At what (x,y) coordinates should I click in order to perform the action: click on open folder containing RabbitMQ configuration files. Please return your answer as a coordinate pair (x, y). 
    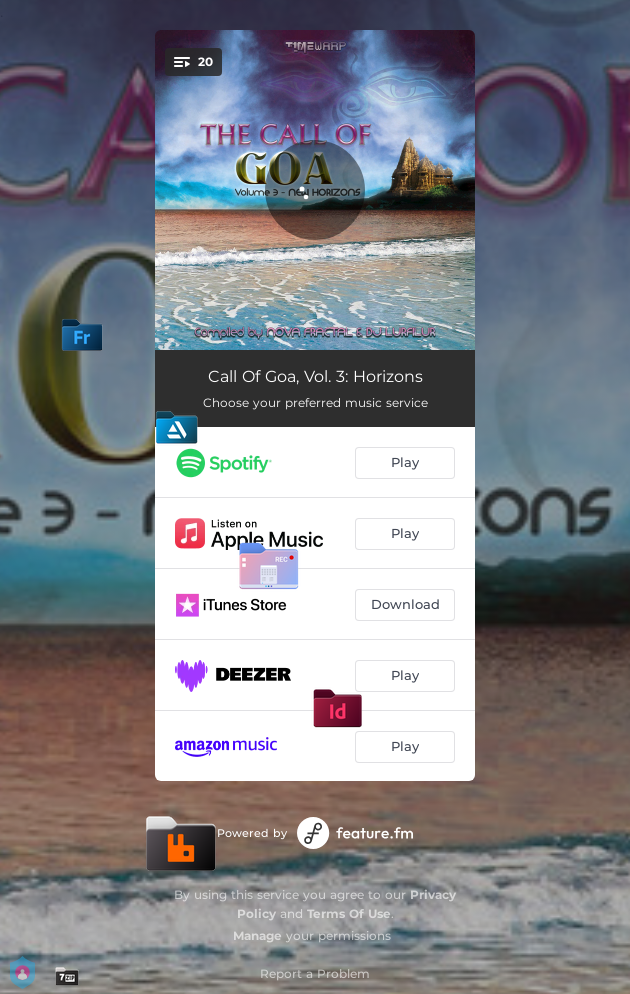
    Looking at the image, I should click on (180, 845).